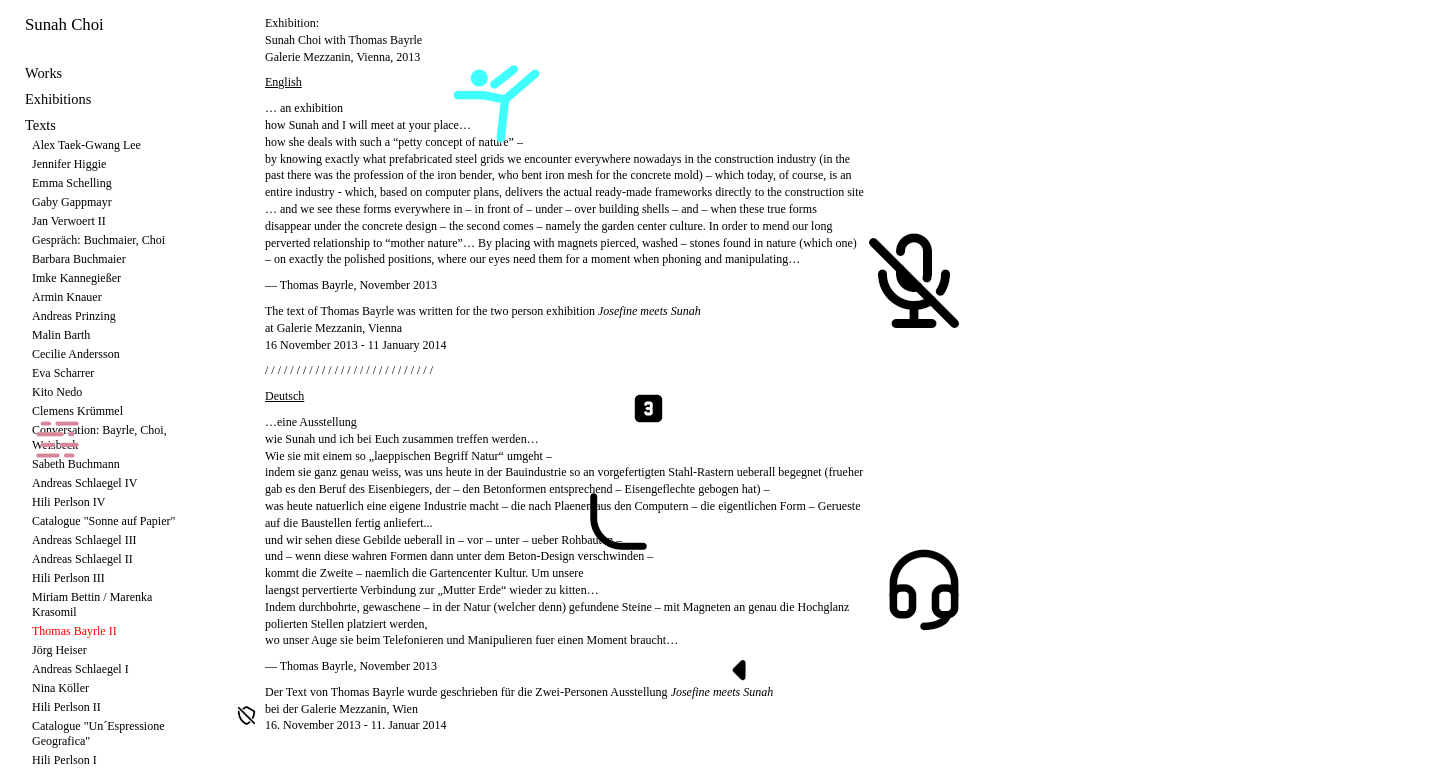 This screenshot has width=1440, height=768. What do you see at coordinates (924, 588) in the screenshot?
I see `contact customer support` at bounding box center [924, 588].